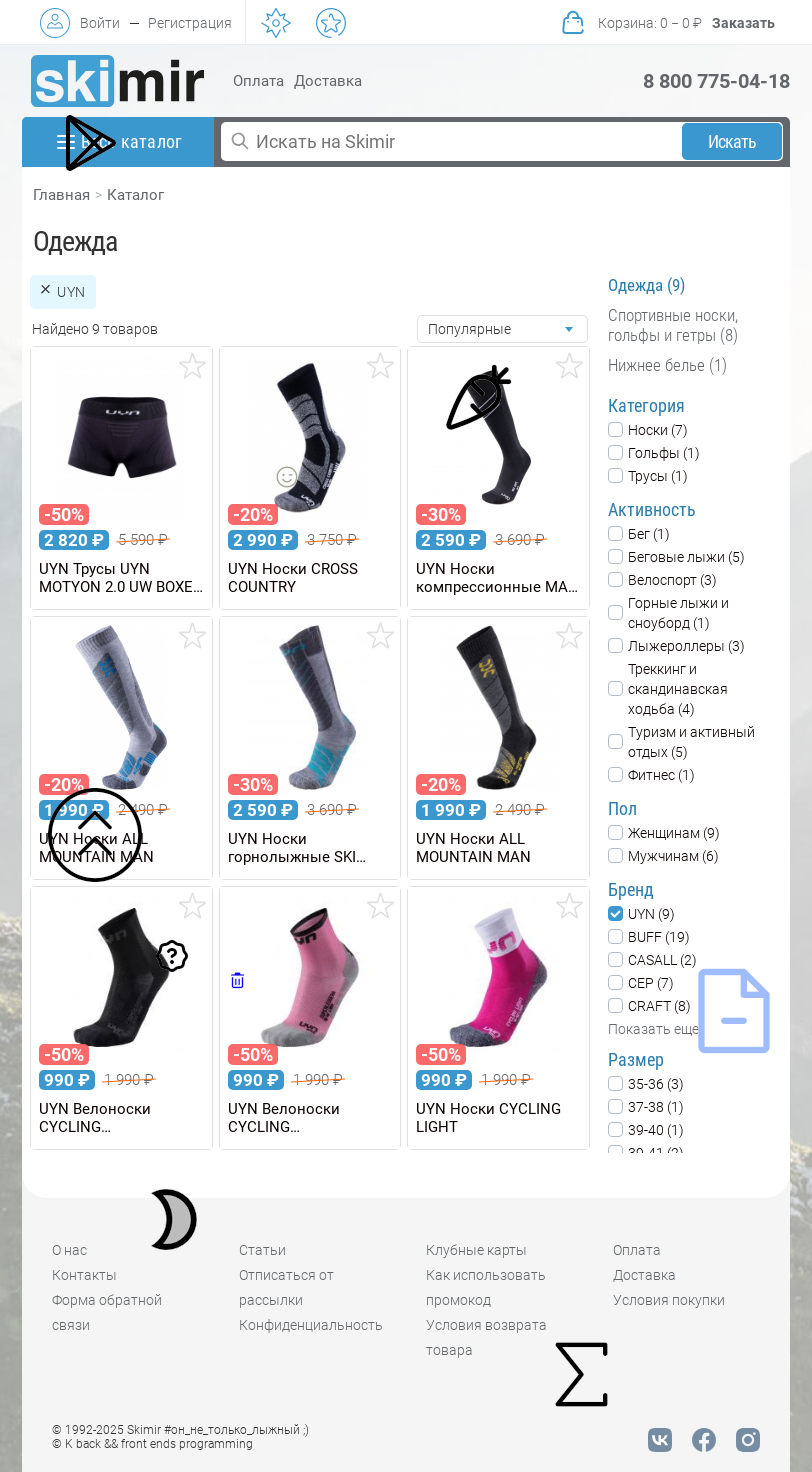 The image size is (812, 1472). I want to click on open google play store, so click(86, 143).